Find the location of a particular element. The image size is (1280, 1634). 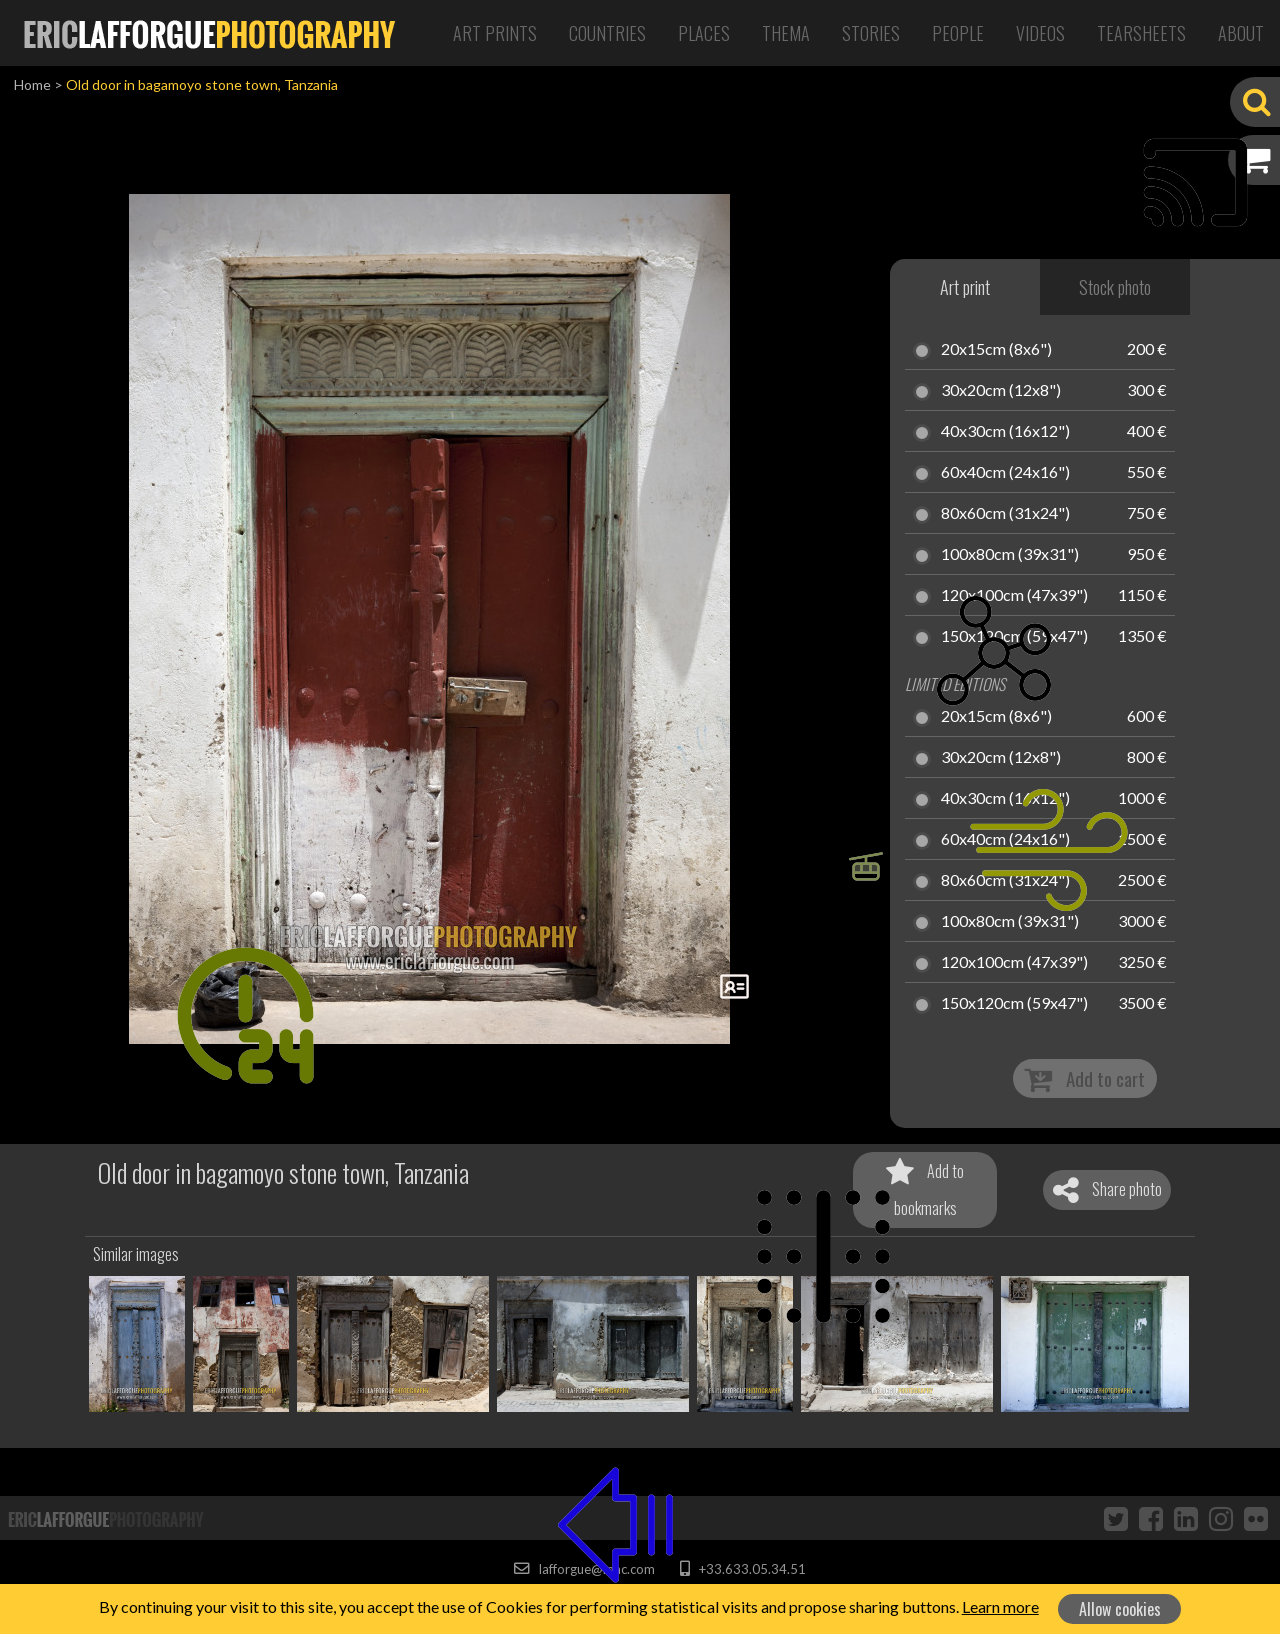

access cable car or gondola transit information is located at coordinates (866, 867).